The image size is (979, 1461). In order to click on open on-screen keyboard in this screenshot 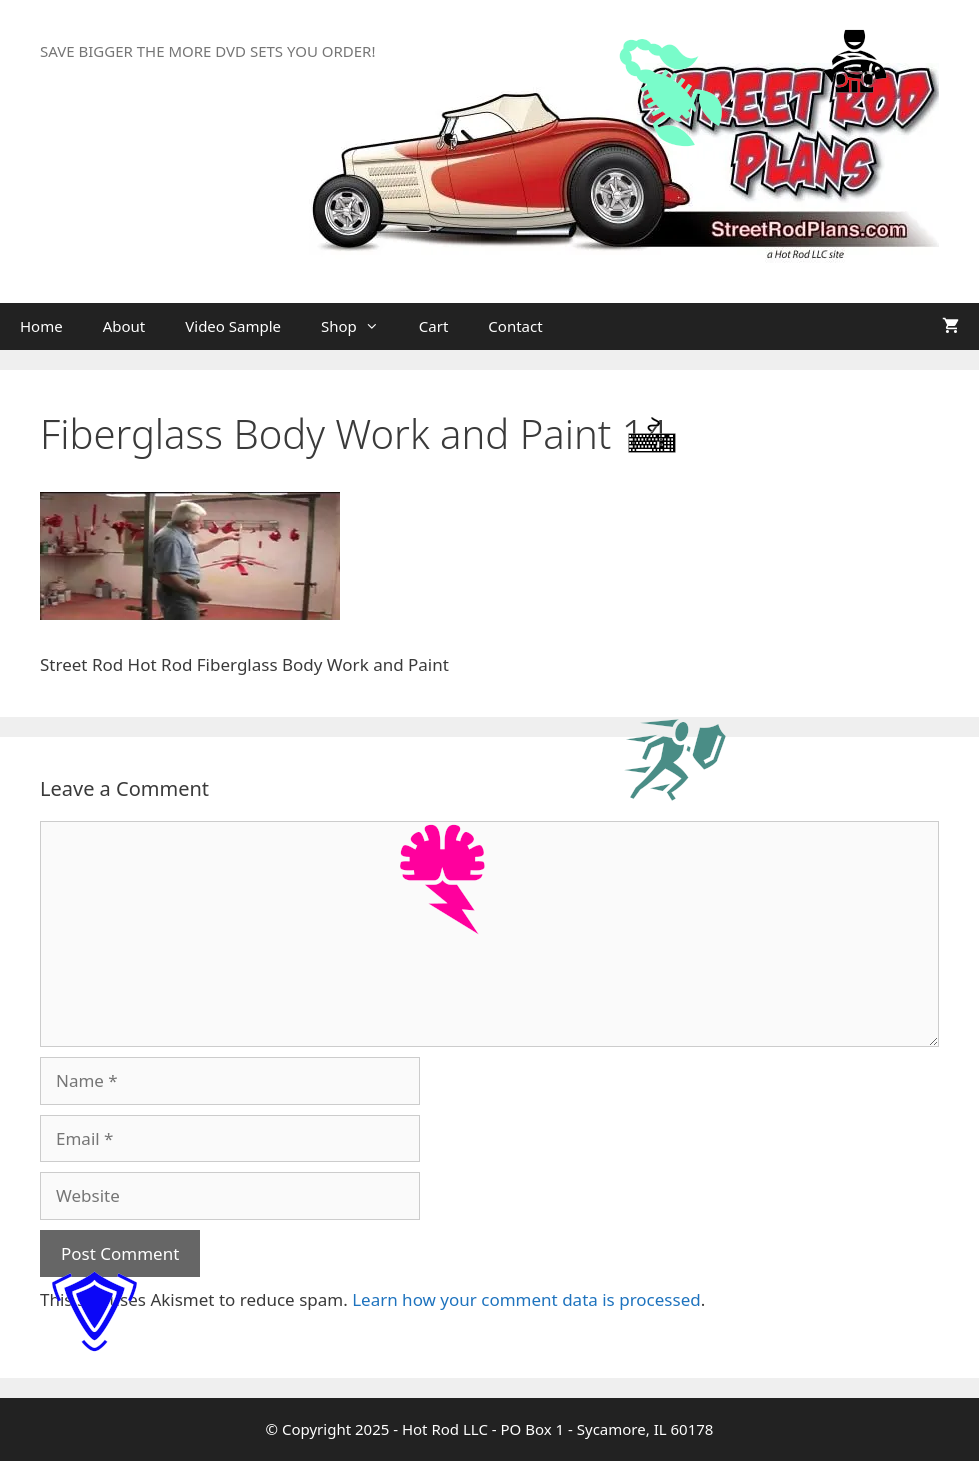, I will do `click(652, 443)`.